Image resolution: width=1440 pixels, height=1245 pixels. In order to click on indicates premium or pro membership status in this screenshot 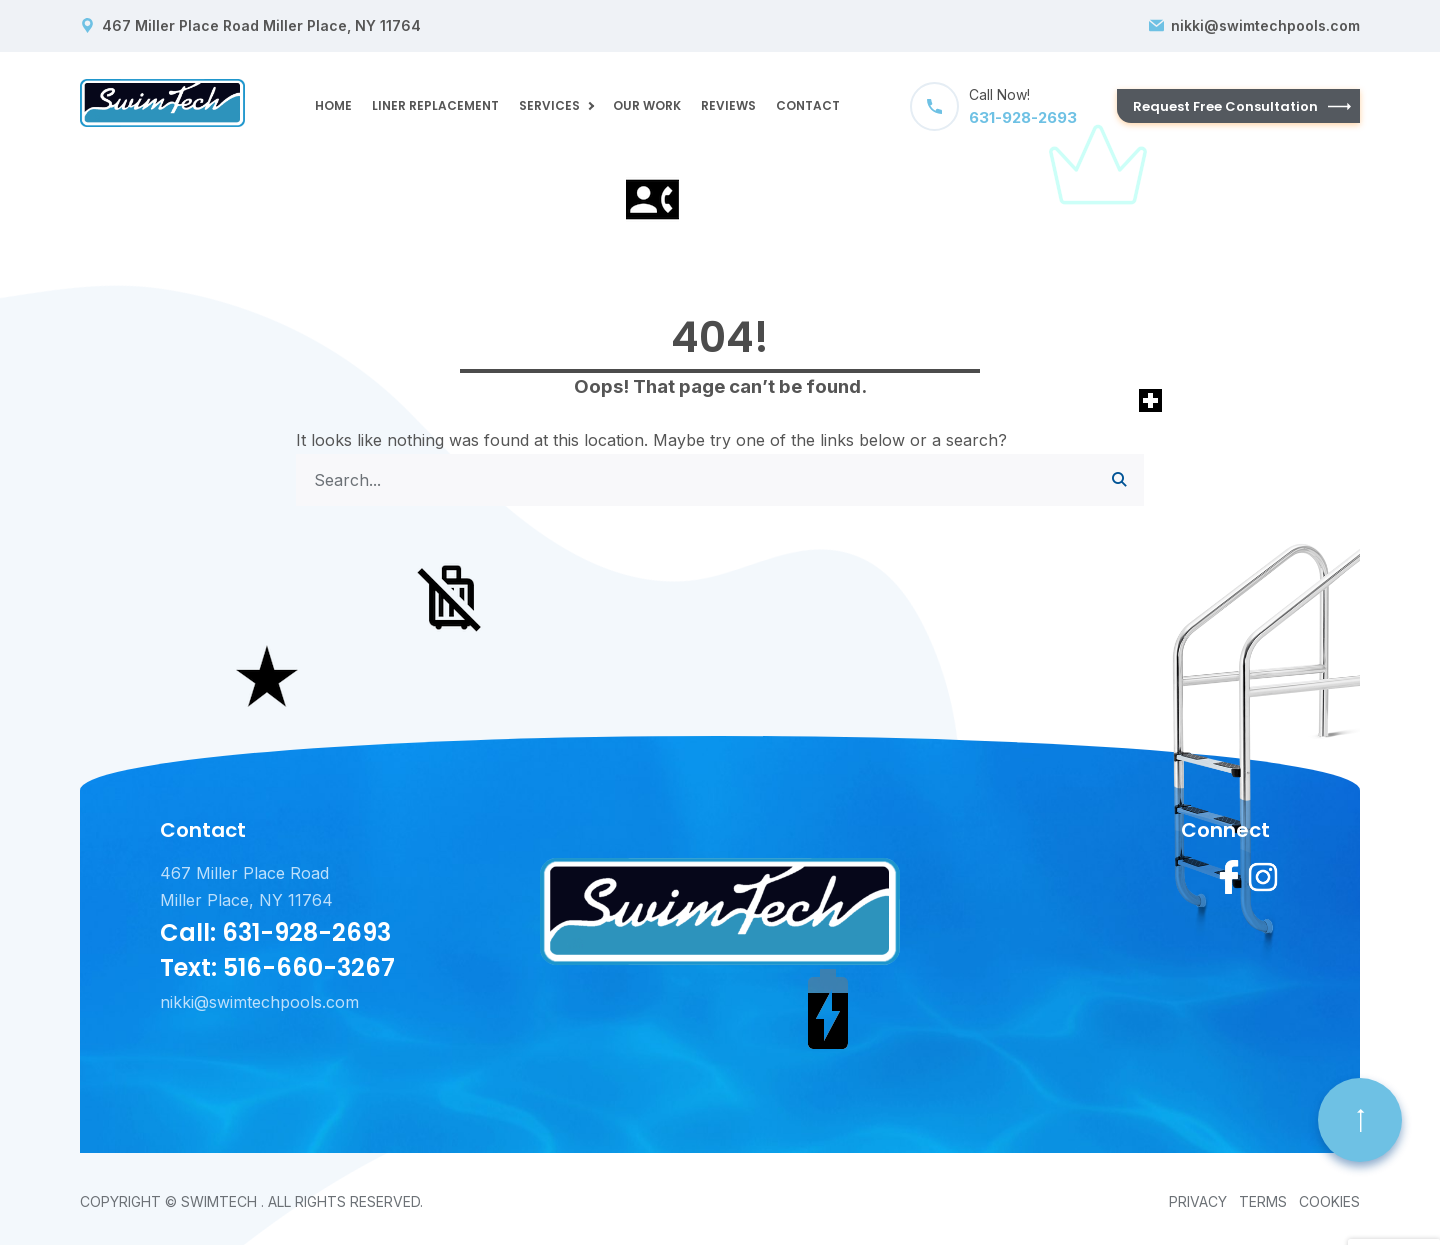, I will do `click(1098, 170)`.